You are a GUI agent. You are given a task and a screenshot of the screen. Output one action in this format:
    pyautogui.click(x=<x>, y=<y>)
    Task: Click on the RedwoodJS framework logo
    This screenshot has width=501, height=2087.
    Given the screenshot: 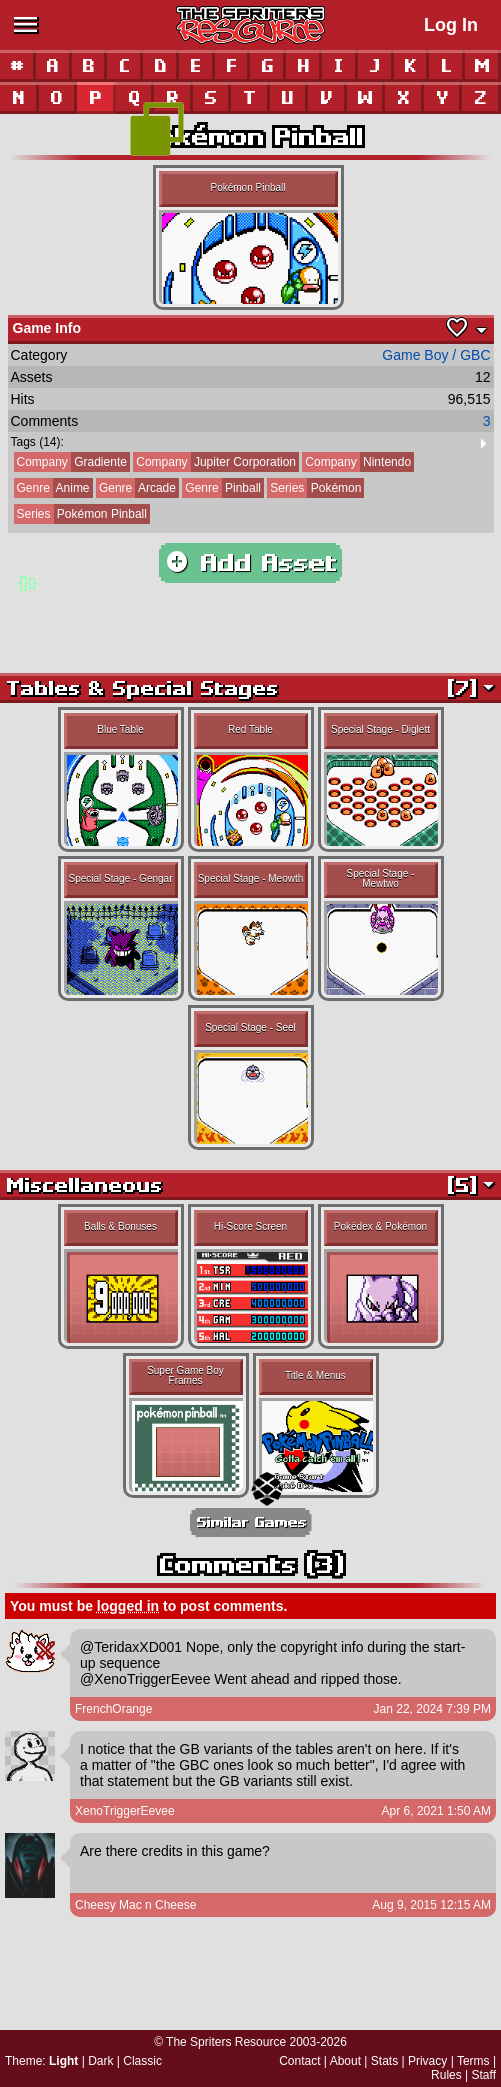 What is the action you would take?
    pyautogui.click(x=267, y=1489)
    